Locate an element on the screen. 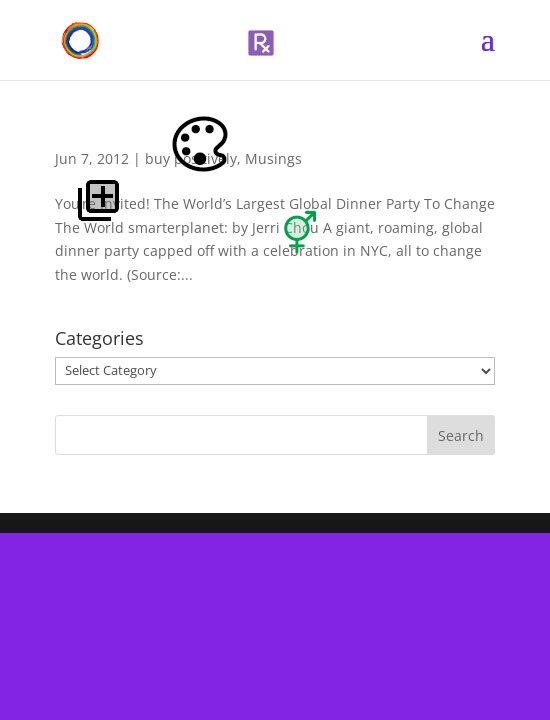 The image size is (550, 720). add item to queue or playlist is located at coordinates (98, 200).